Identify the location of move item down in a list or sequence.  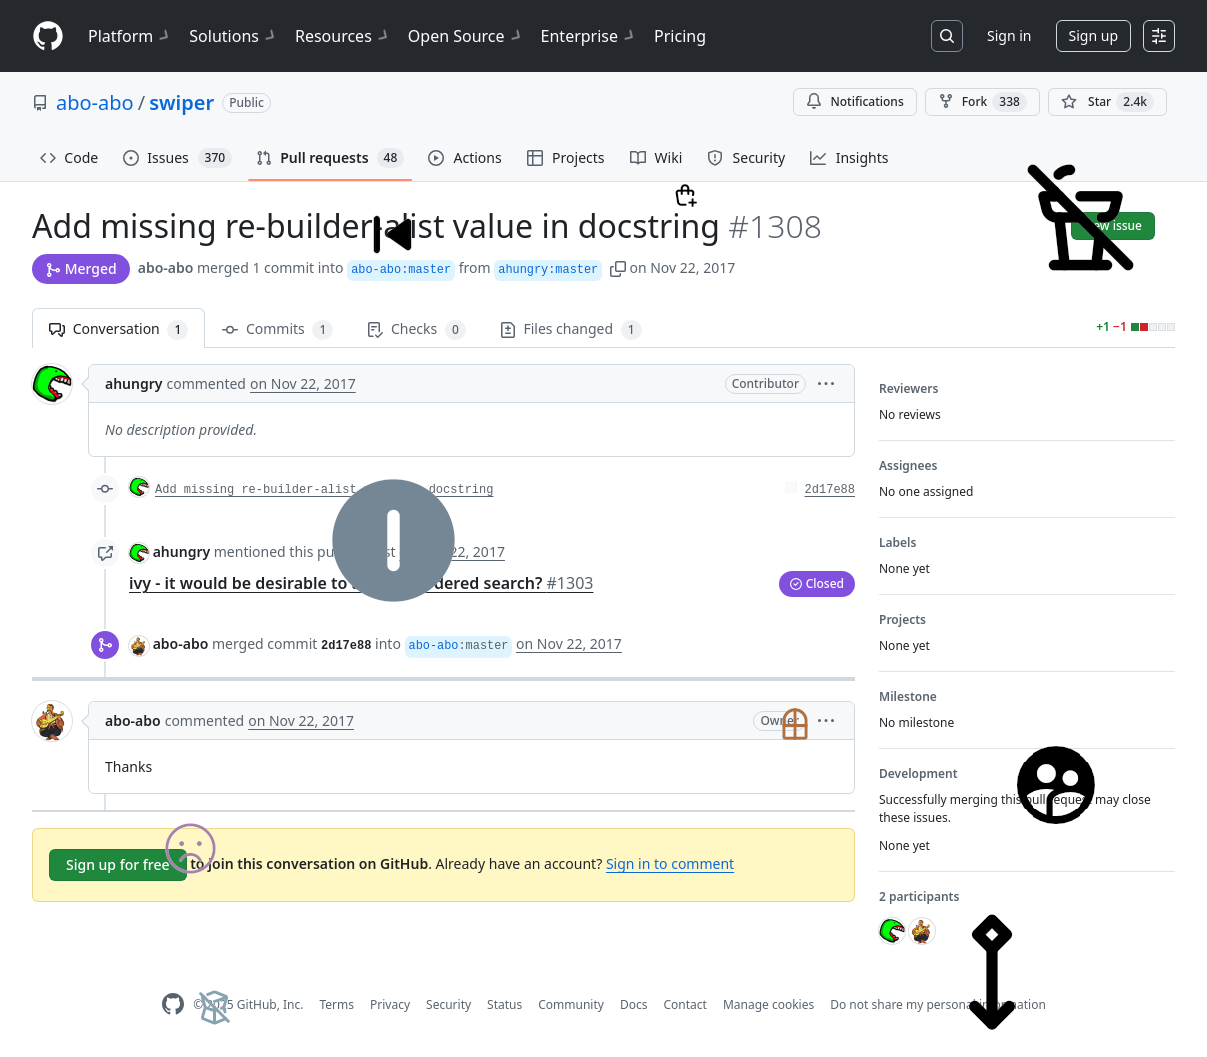
(992, 972).